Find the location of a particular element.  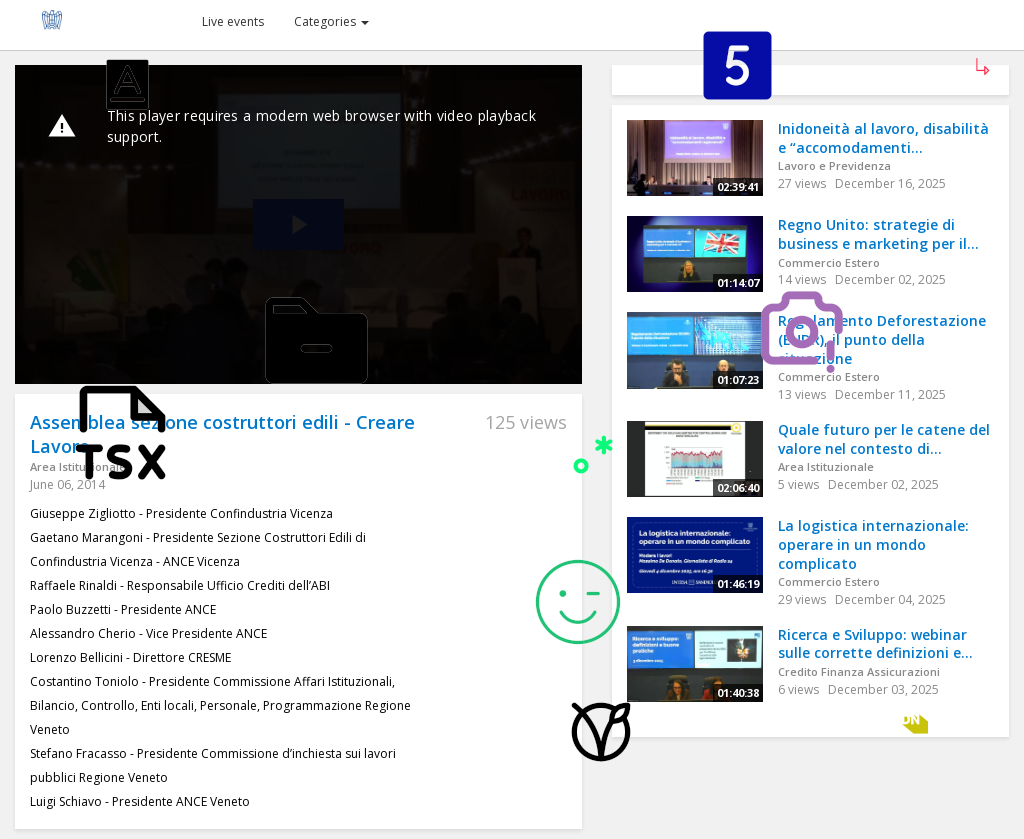

redirect or forward content to another destination is located at coordinates (981, 66).